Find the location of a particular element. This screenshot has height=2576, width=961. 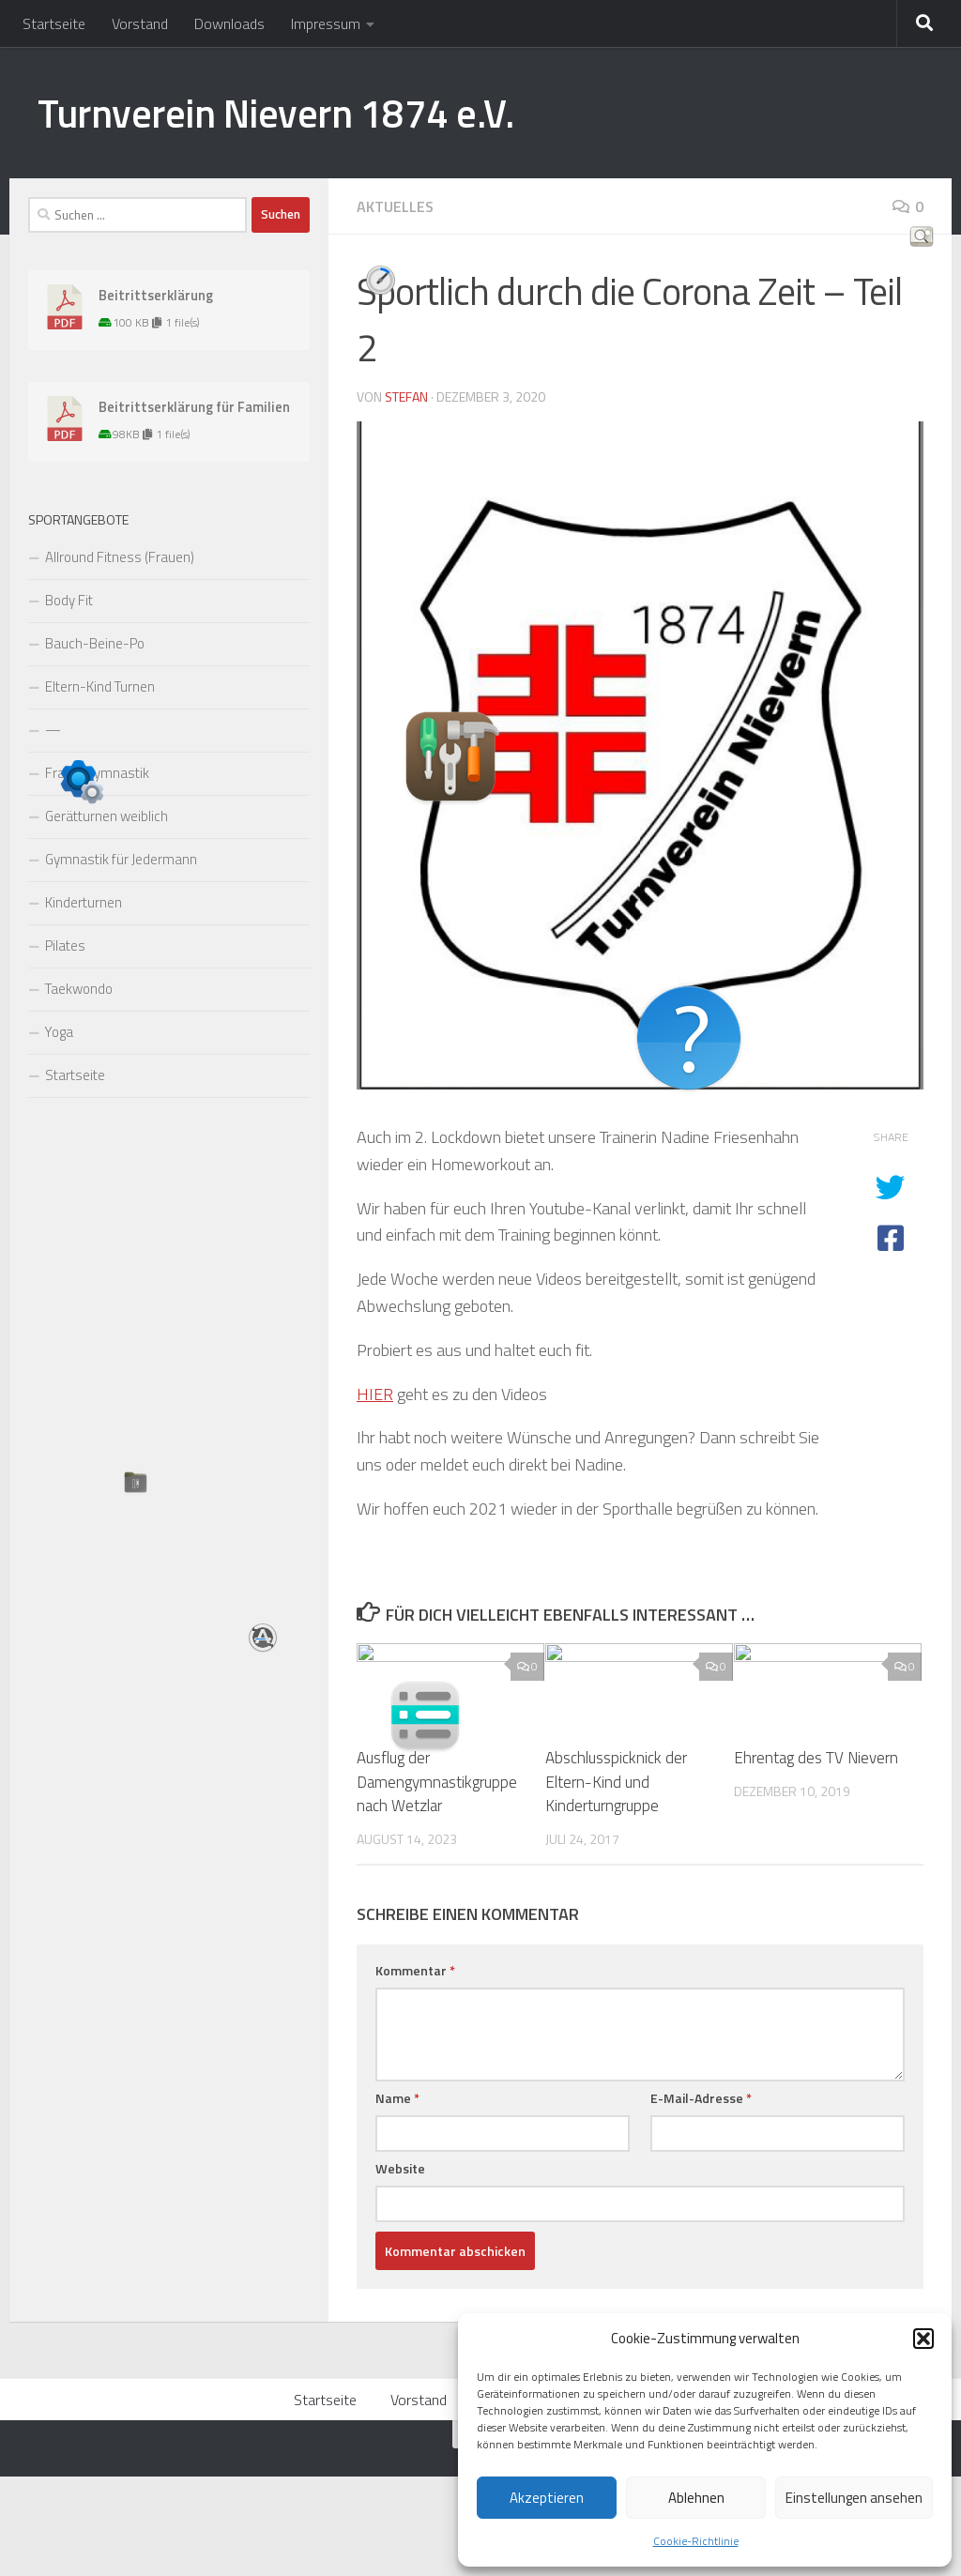

open libre menu editor app is located at coordinates (425, 1715).